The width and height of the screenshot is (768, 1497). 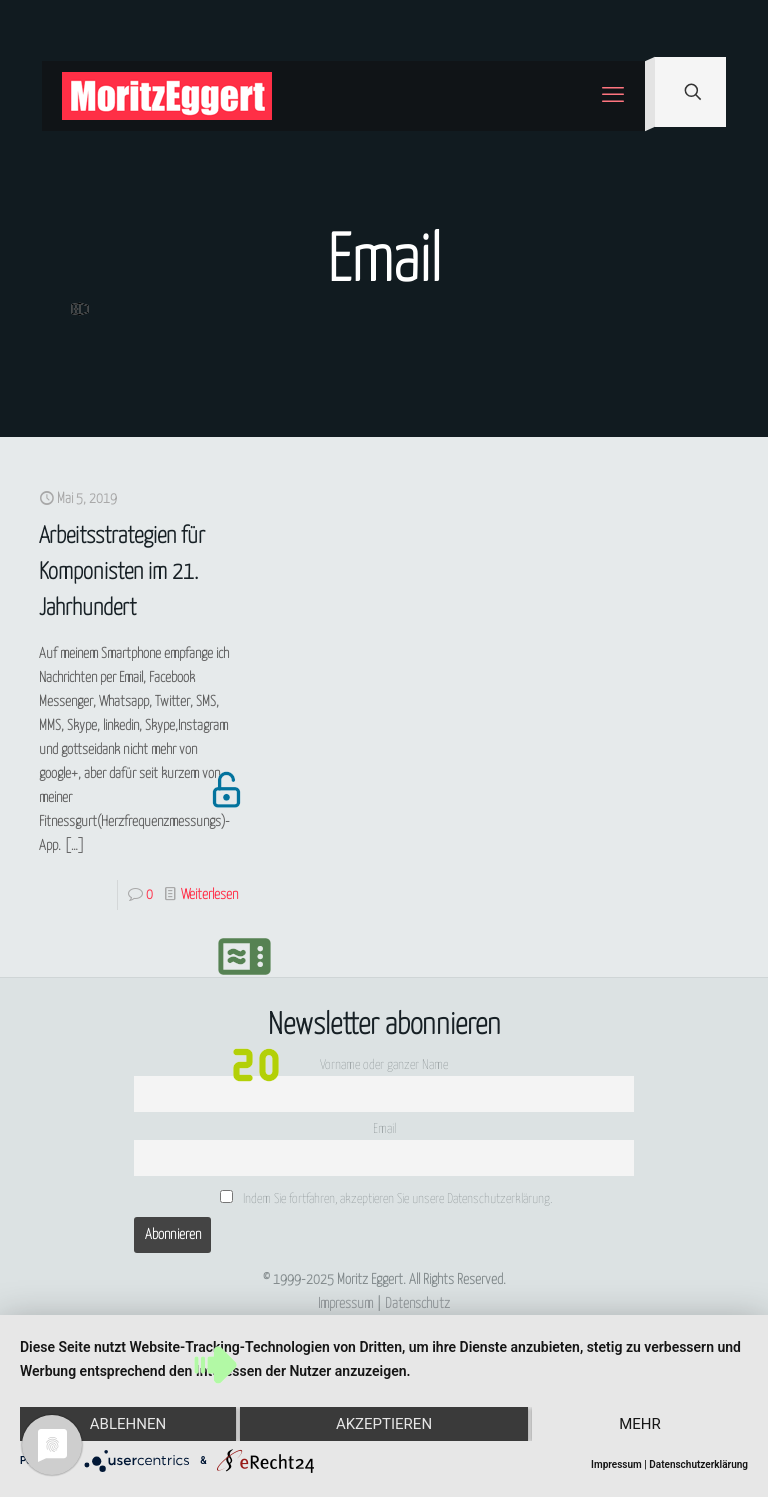 I want to click on access microwave or kitchen appliance controls, so click(x=244, y=956).